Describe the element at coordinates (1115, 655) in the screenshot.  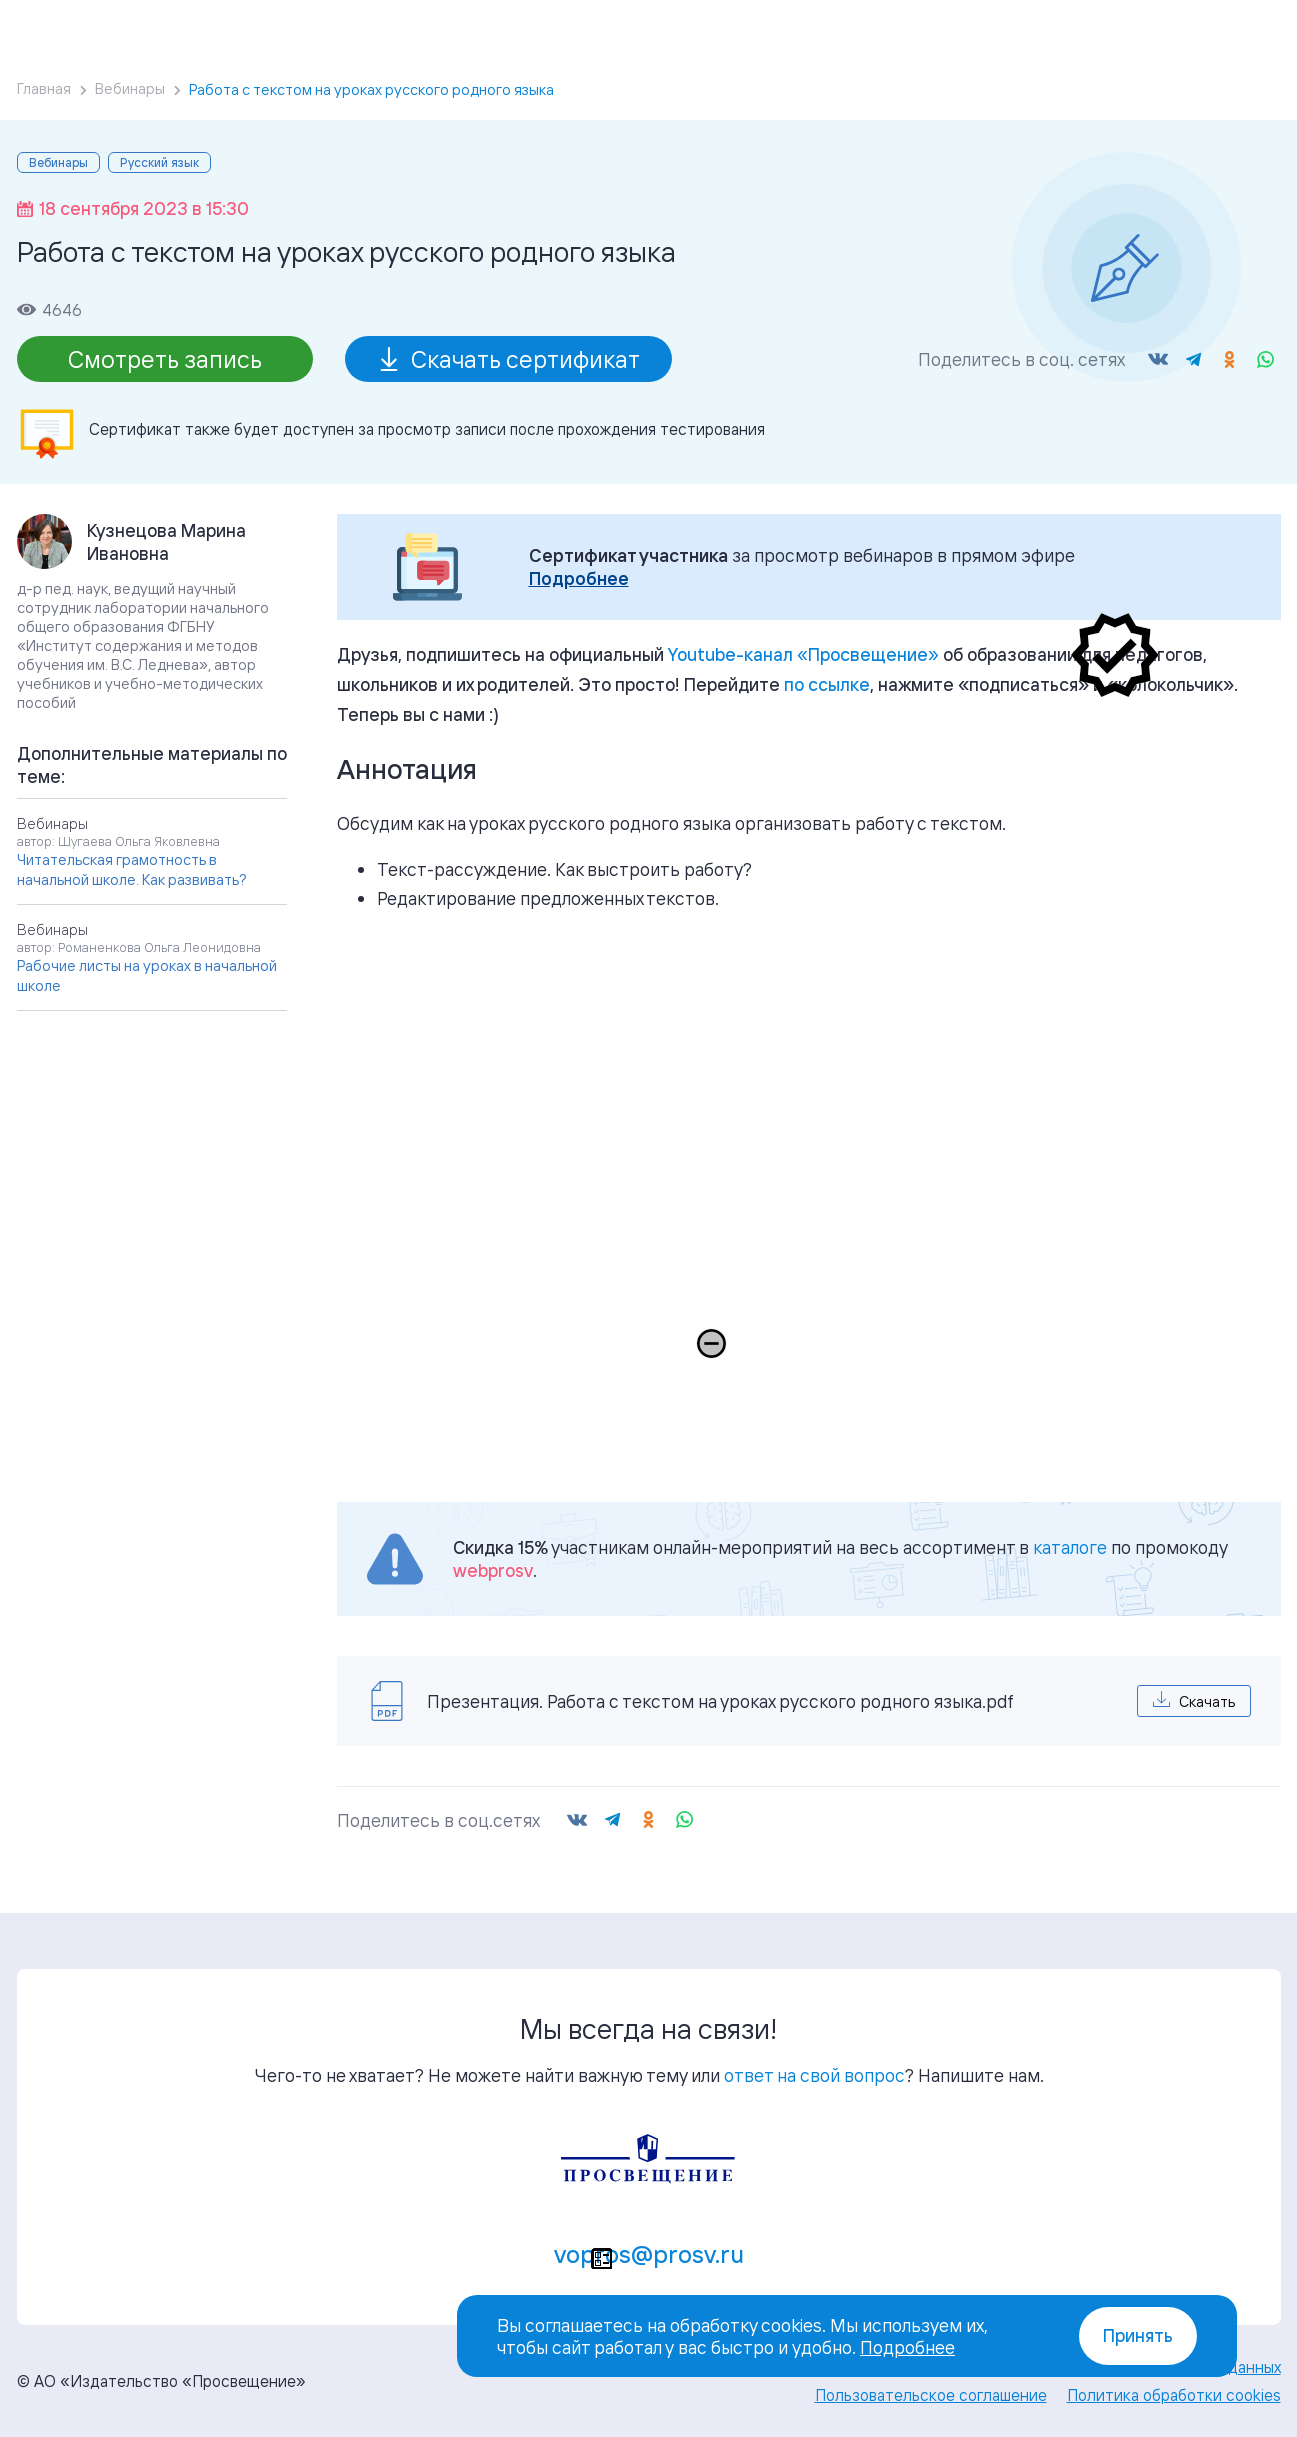
I see `indicates a verified account or profile` at that location.